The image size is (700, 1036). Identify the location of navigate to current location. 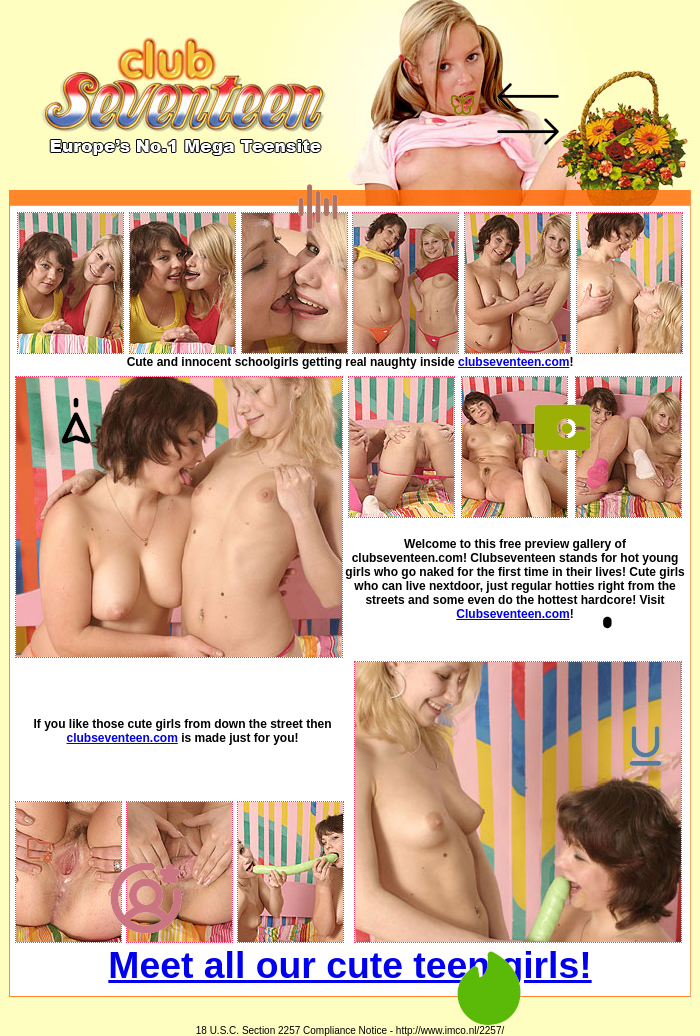
(76, 422).